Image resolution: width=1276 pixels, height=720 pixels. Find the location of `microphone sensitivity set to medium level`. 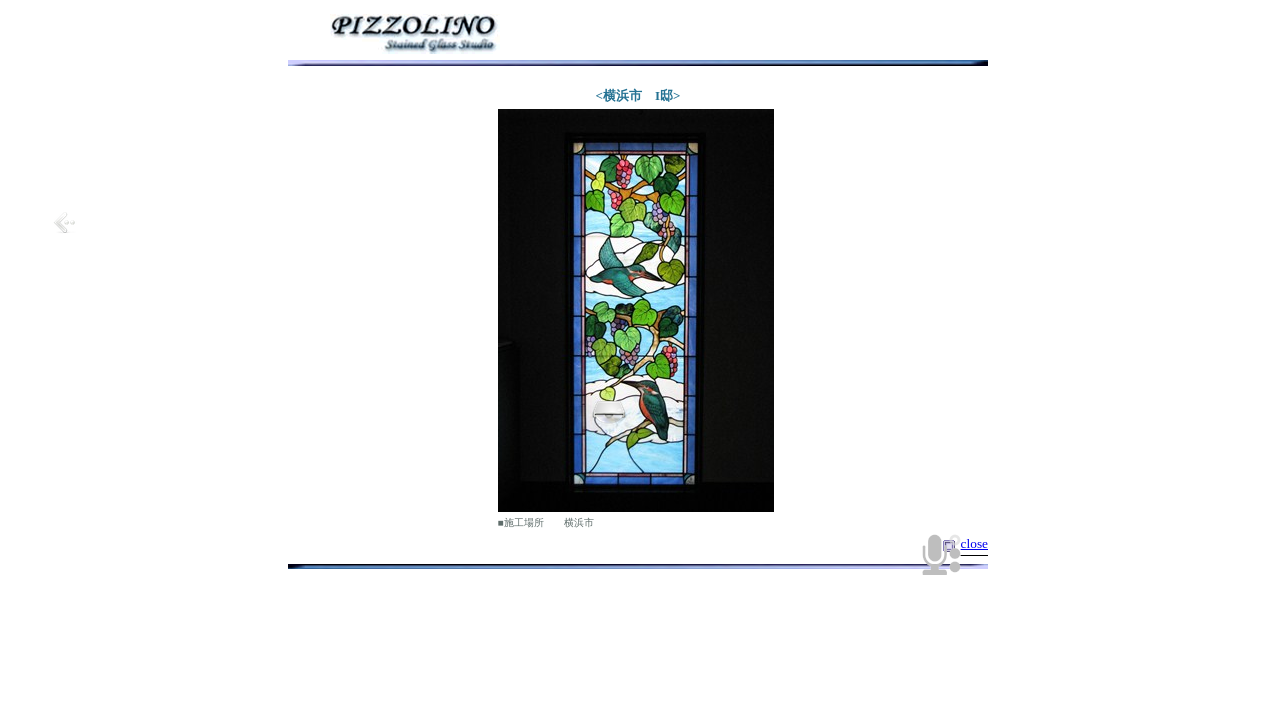

microphone sensitivity set to medium level is located at coordinates (941, 553).